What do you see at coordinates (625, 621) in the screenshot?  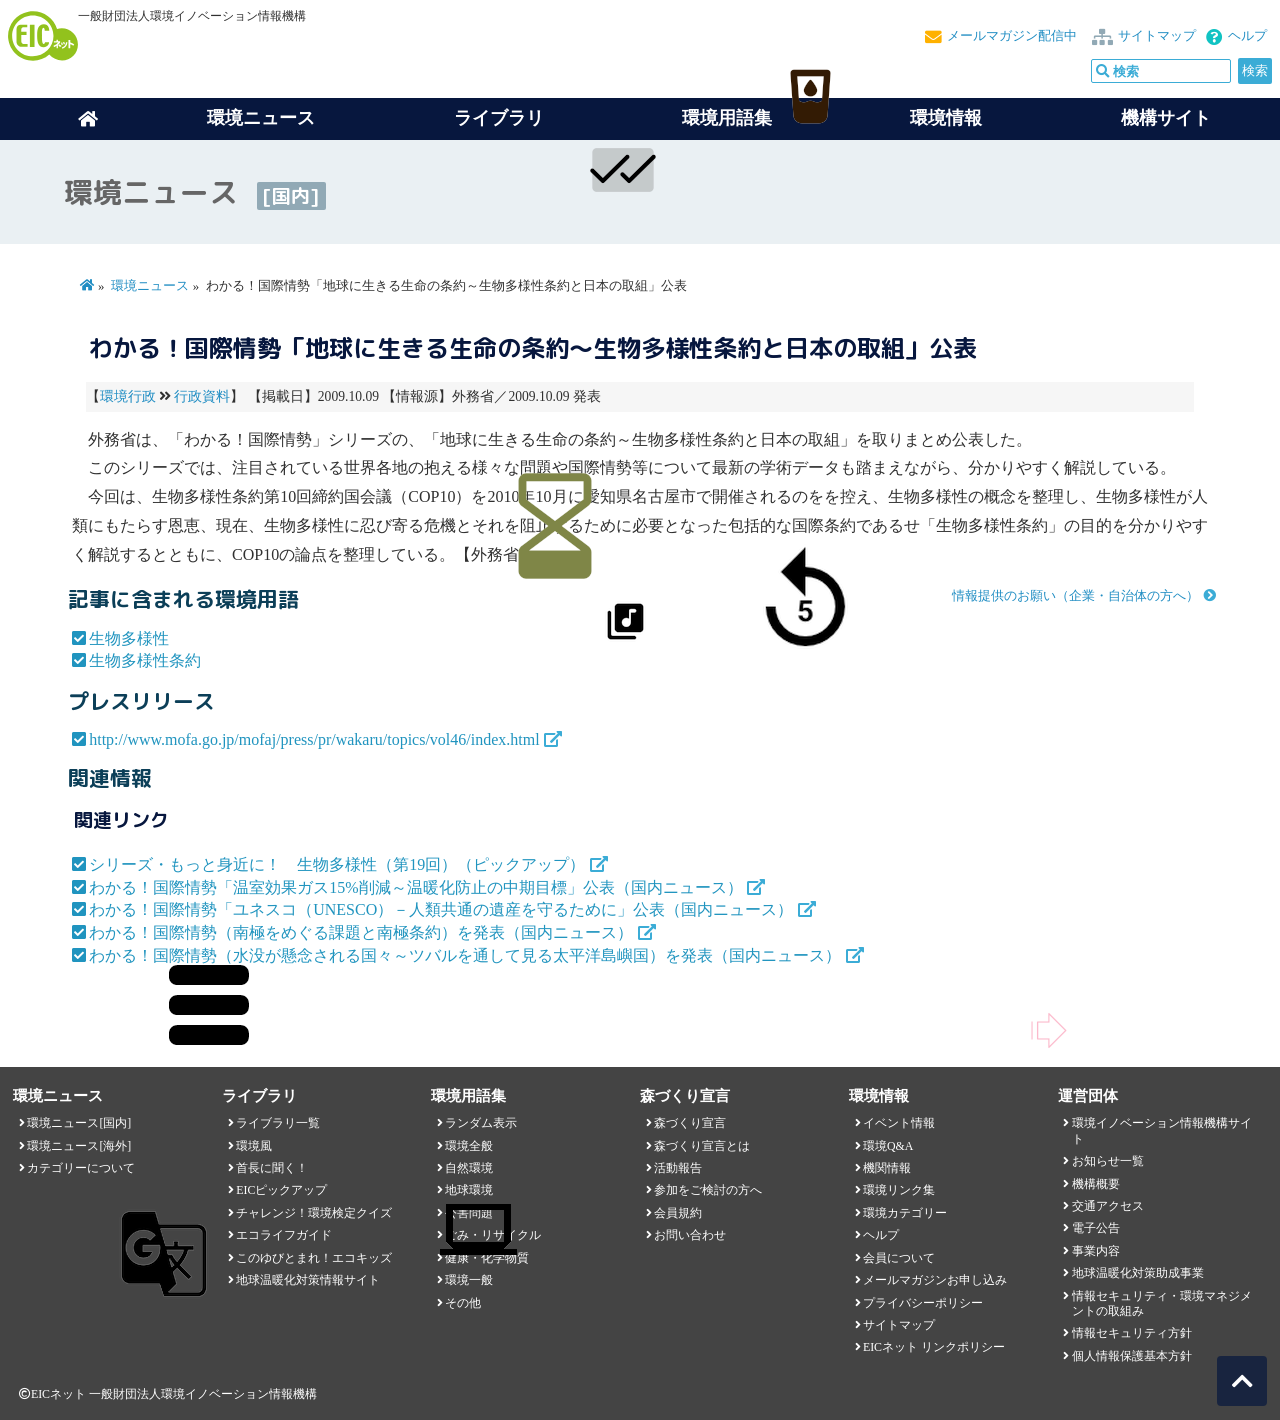 I see `access your music library` at bounding box center [625, 621].